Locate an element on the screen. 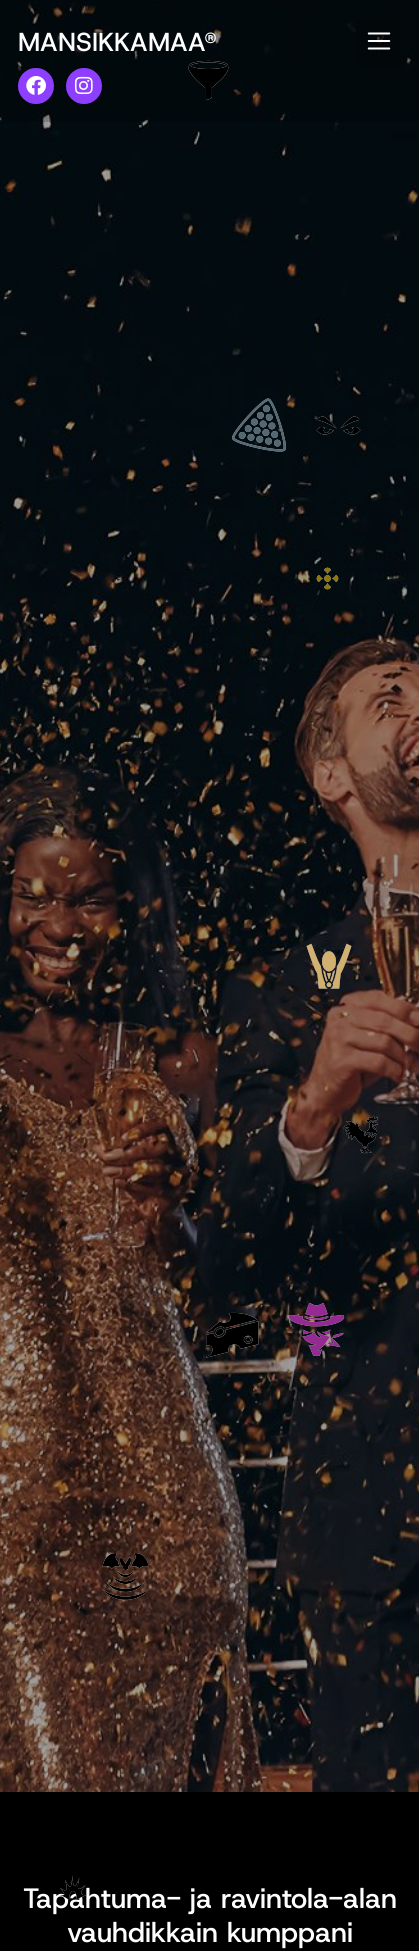 The image size is (419, 1951). filter or sort content is located at coordinates (208, 80).